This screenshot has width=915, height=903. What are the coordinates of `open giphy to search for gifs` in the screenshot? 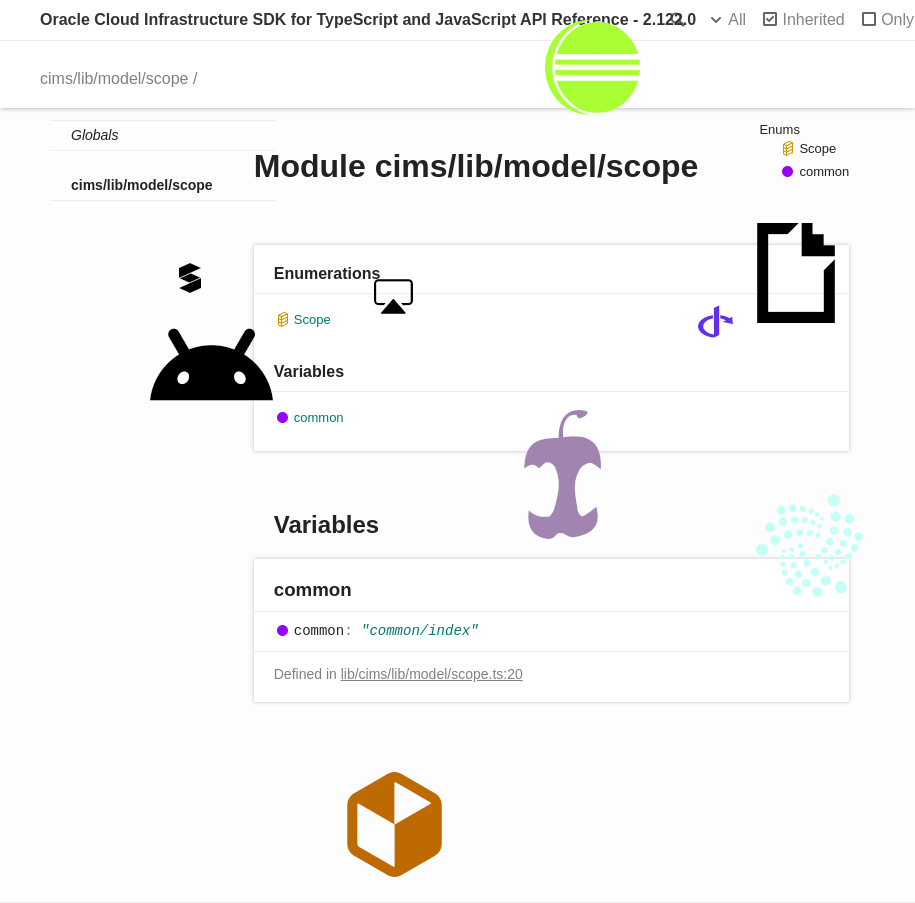 It's located at (796, 273).